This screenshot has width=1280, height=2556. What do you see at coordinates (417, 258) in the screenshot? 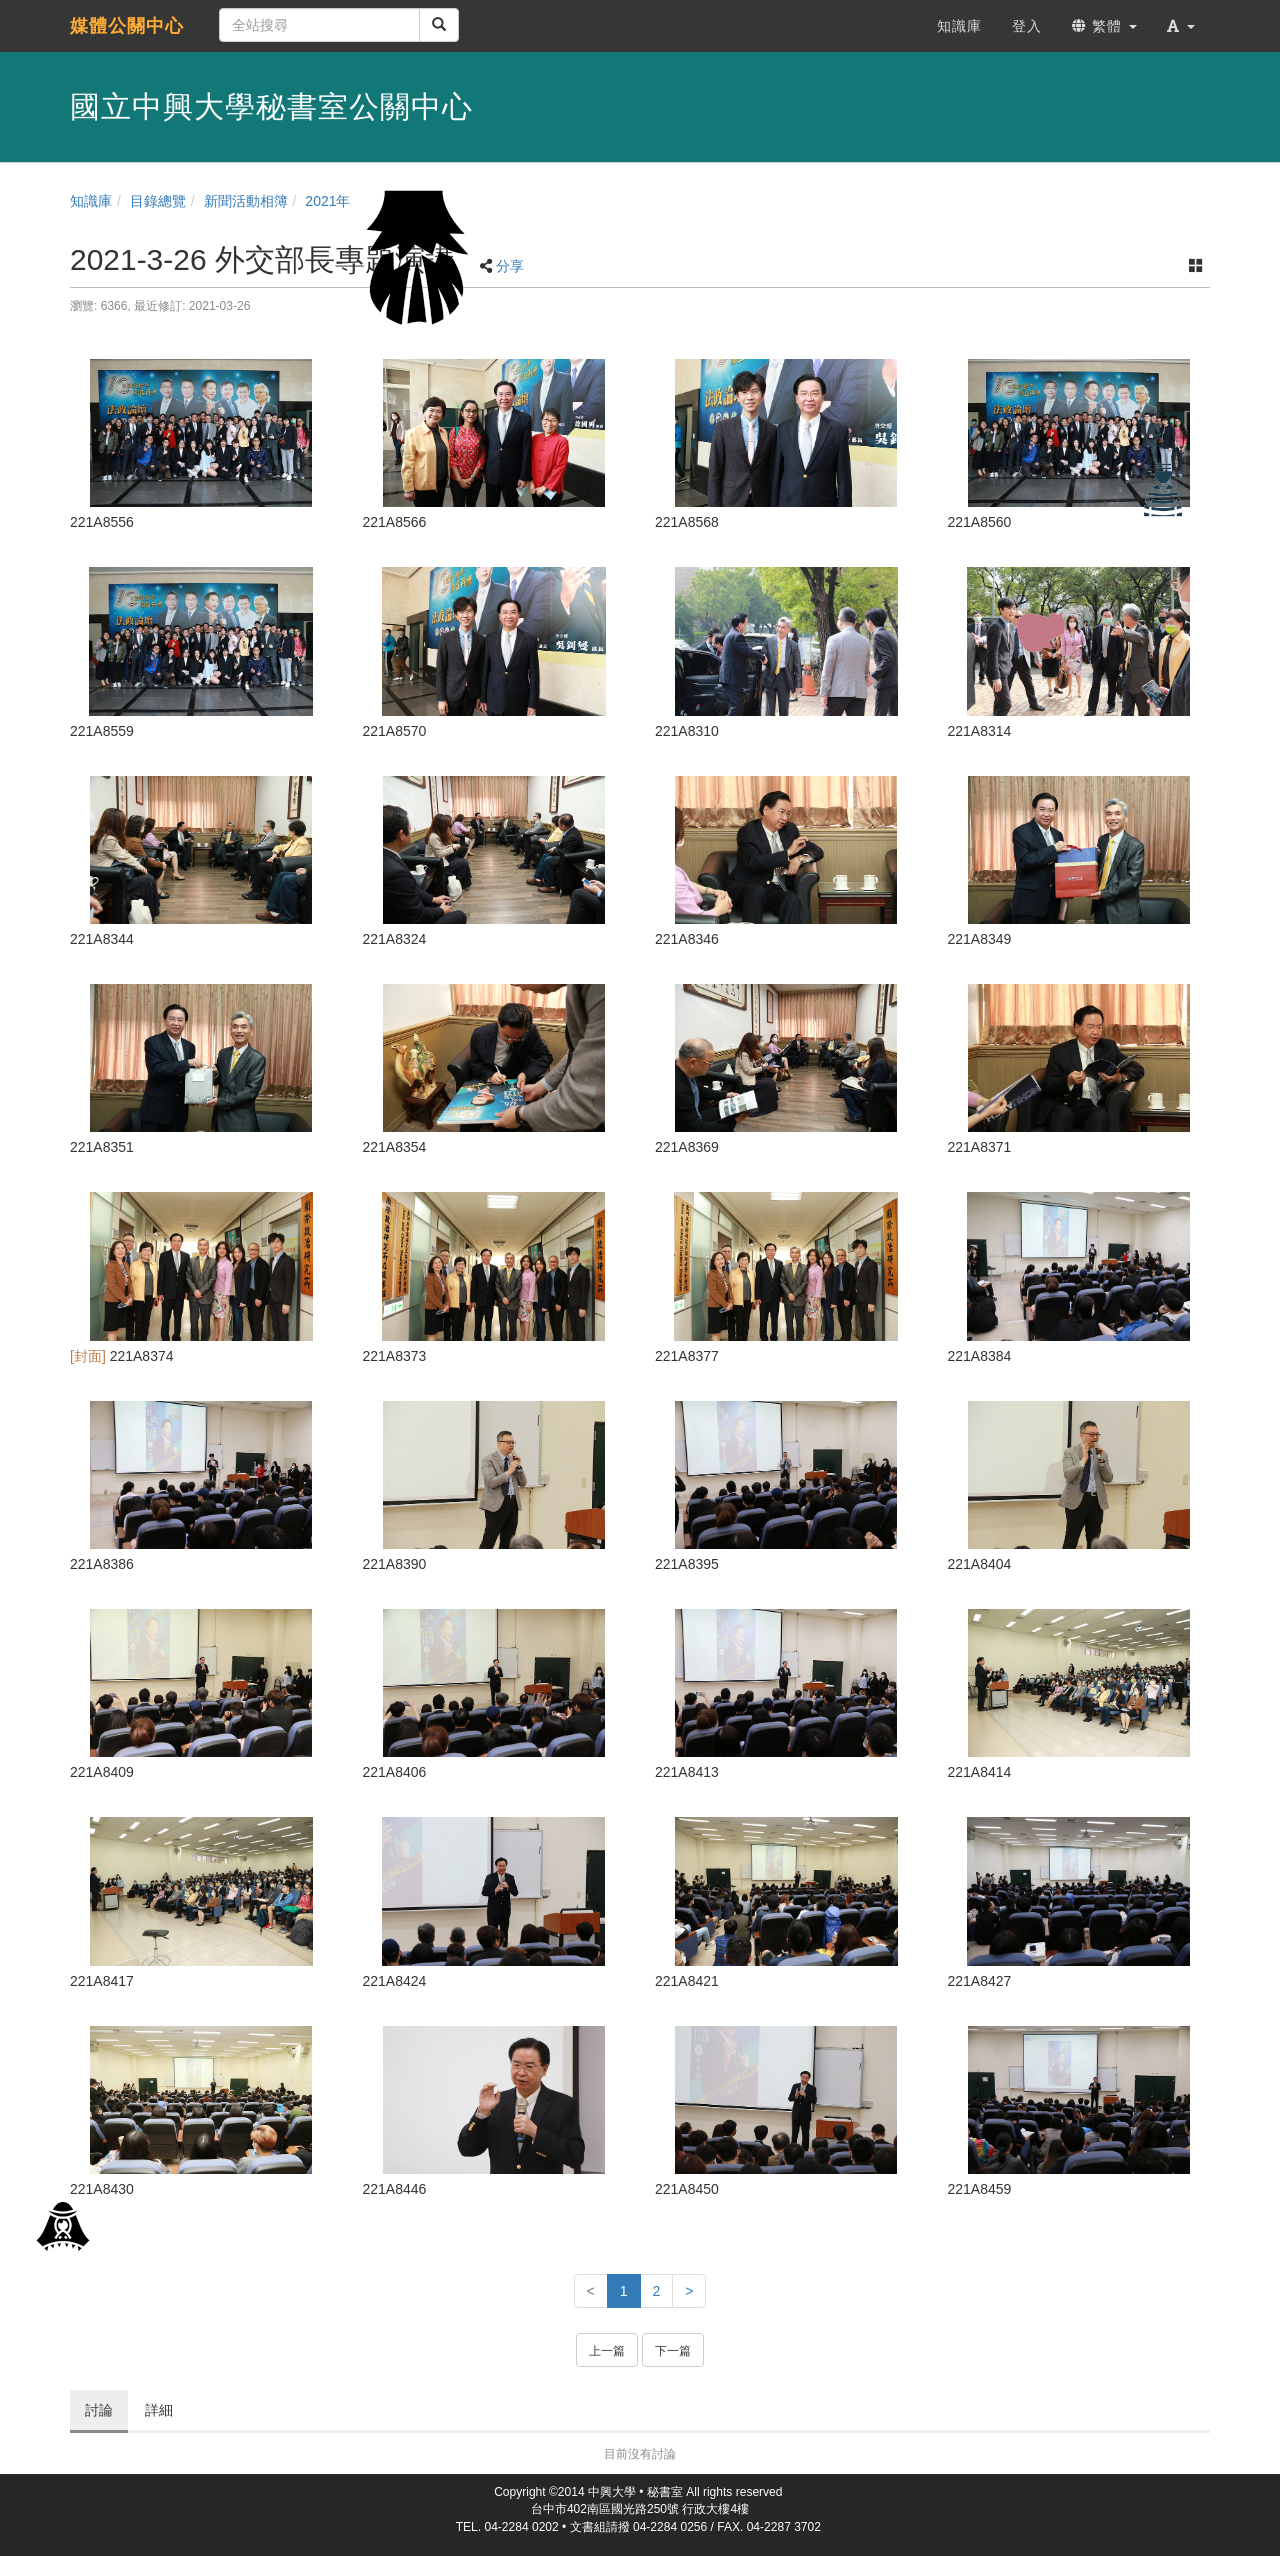
I see `indicates horse or equine-related content` at bounding box center [417, 258].